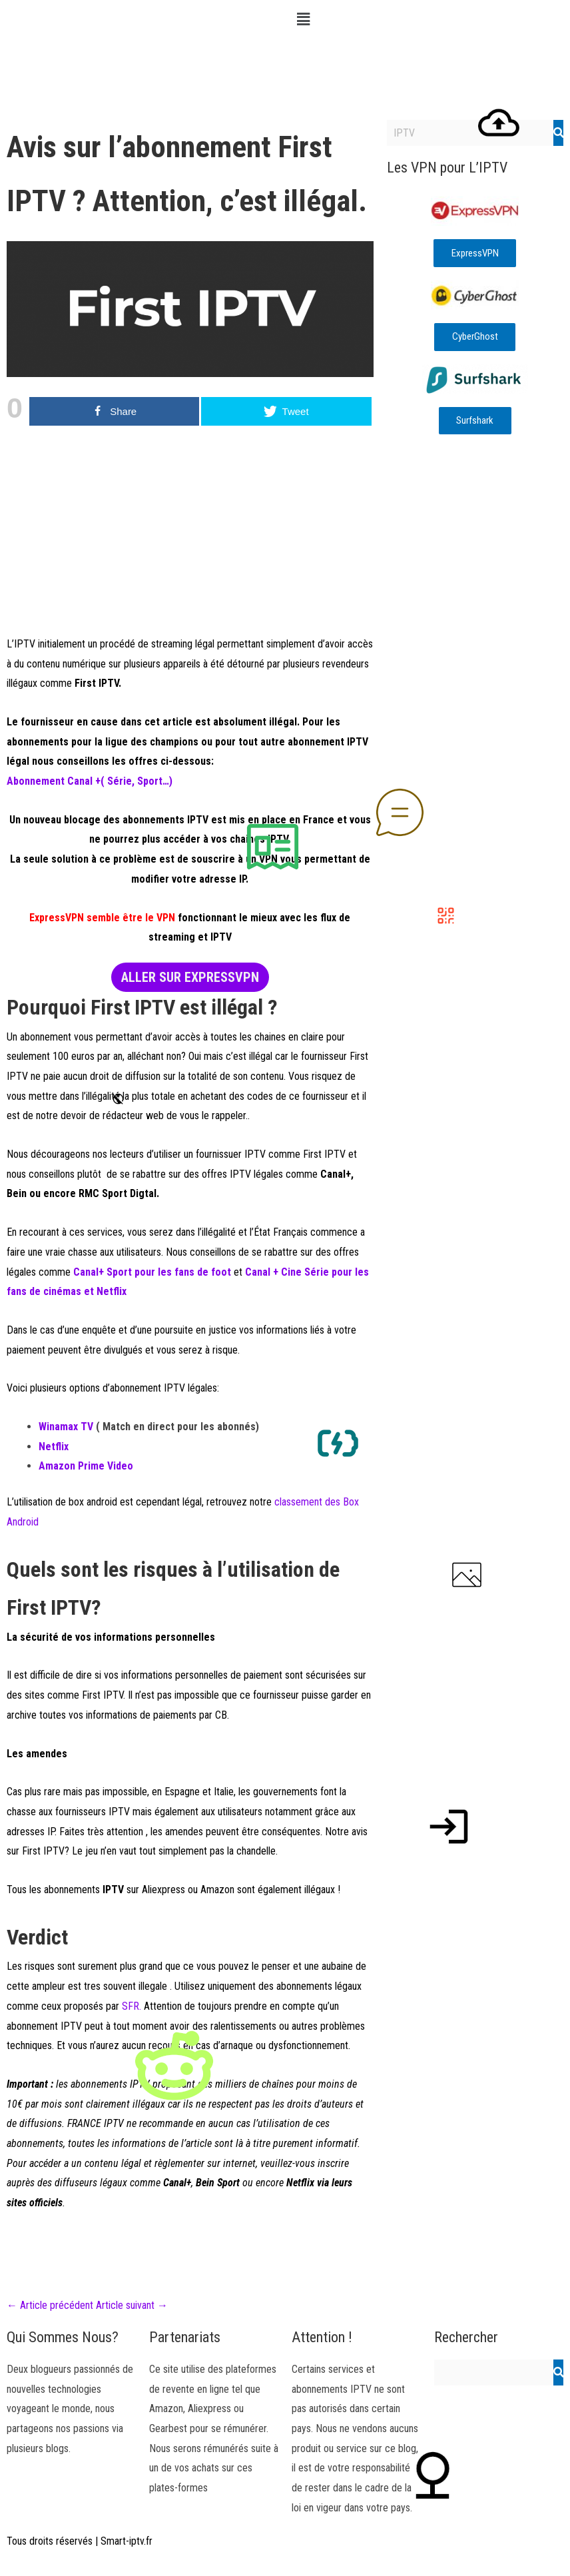 This screenshot has width=570, height=2576. Describe the element at coordinates (467, 1575) in the screenshot. I see `view or browse photos` at that location.